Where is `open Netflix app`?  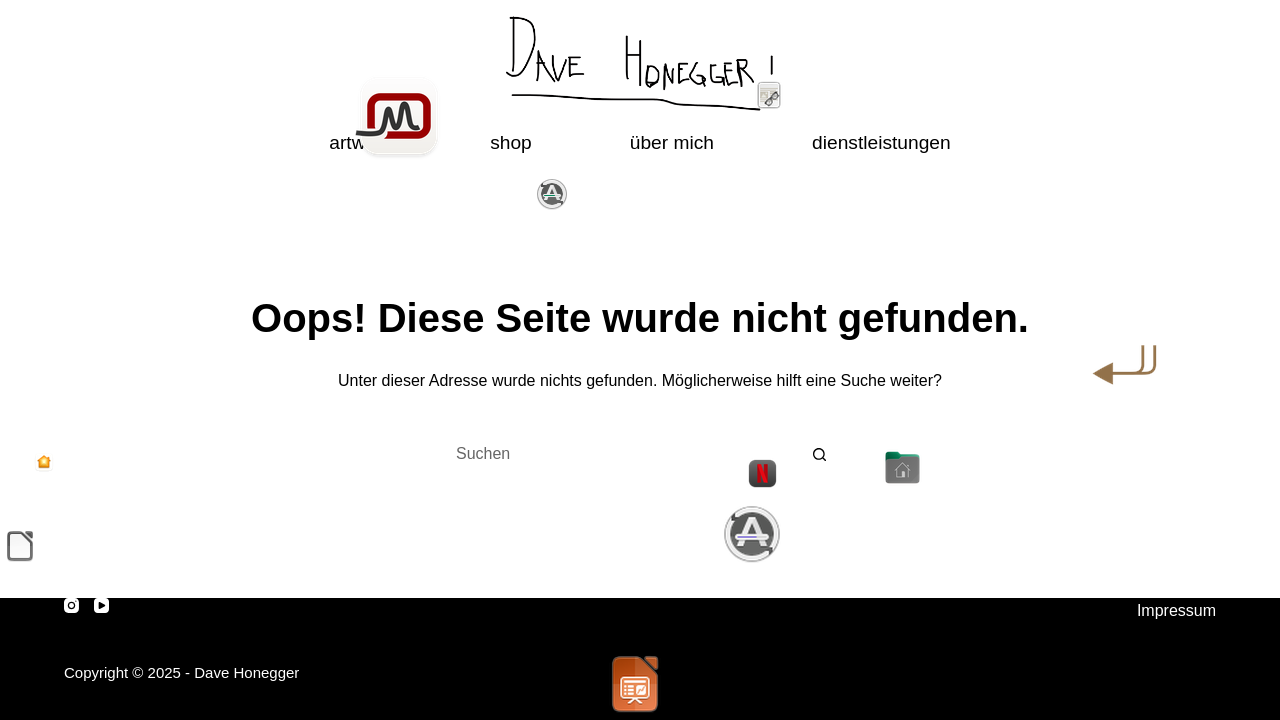
open Netflix app is located at coordinates (762, 473).